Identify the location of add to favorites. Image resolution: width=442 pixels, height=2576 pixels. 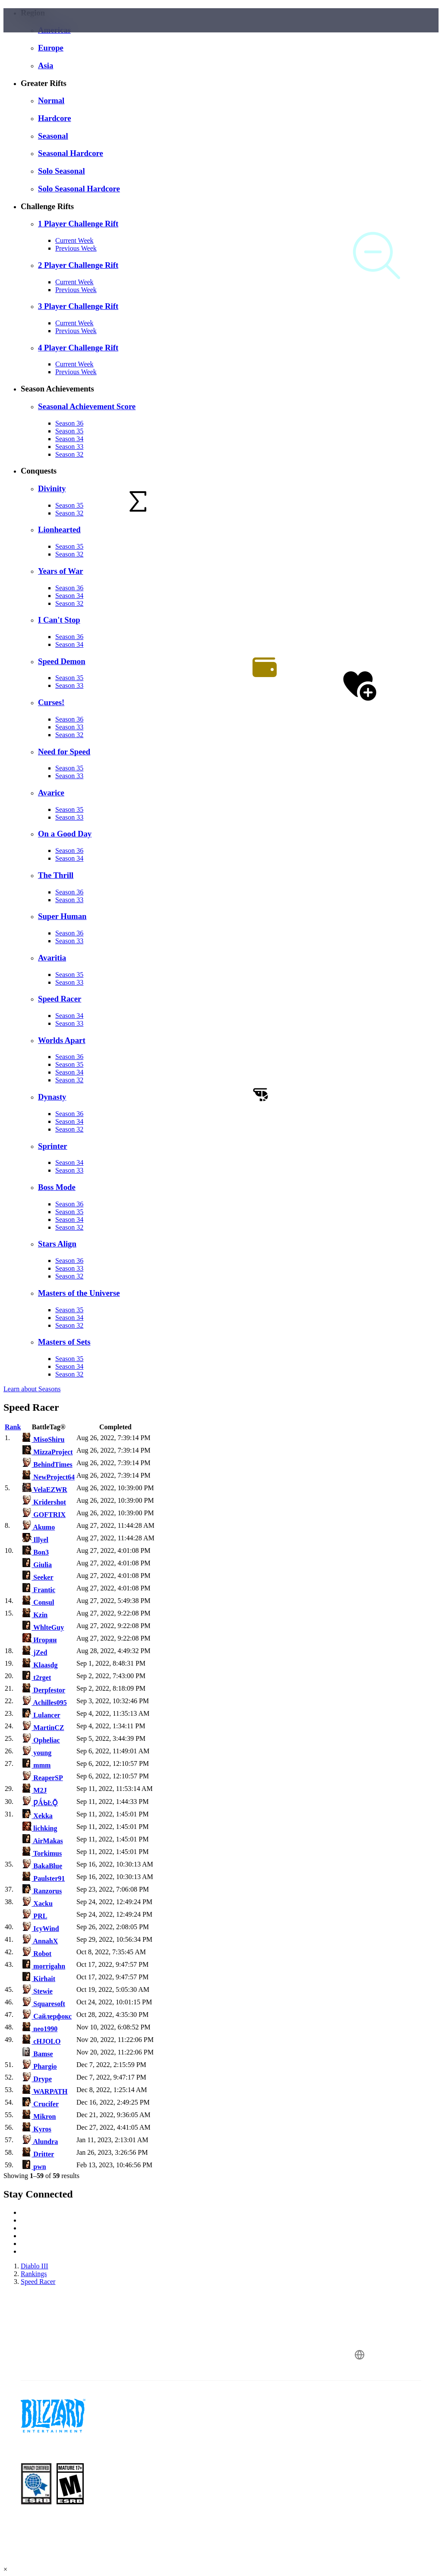
(360, 684).